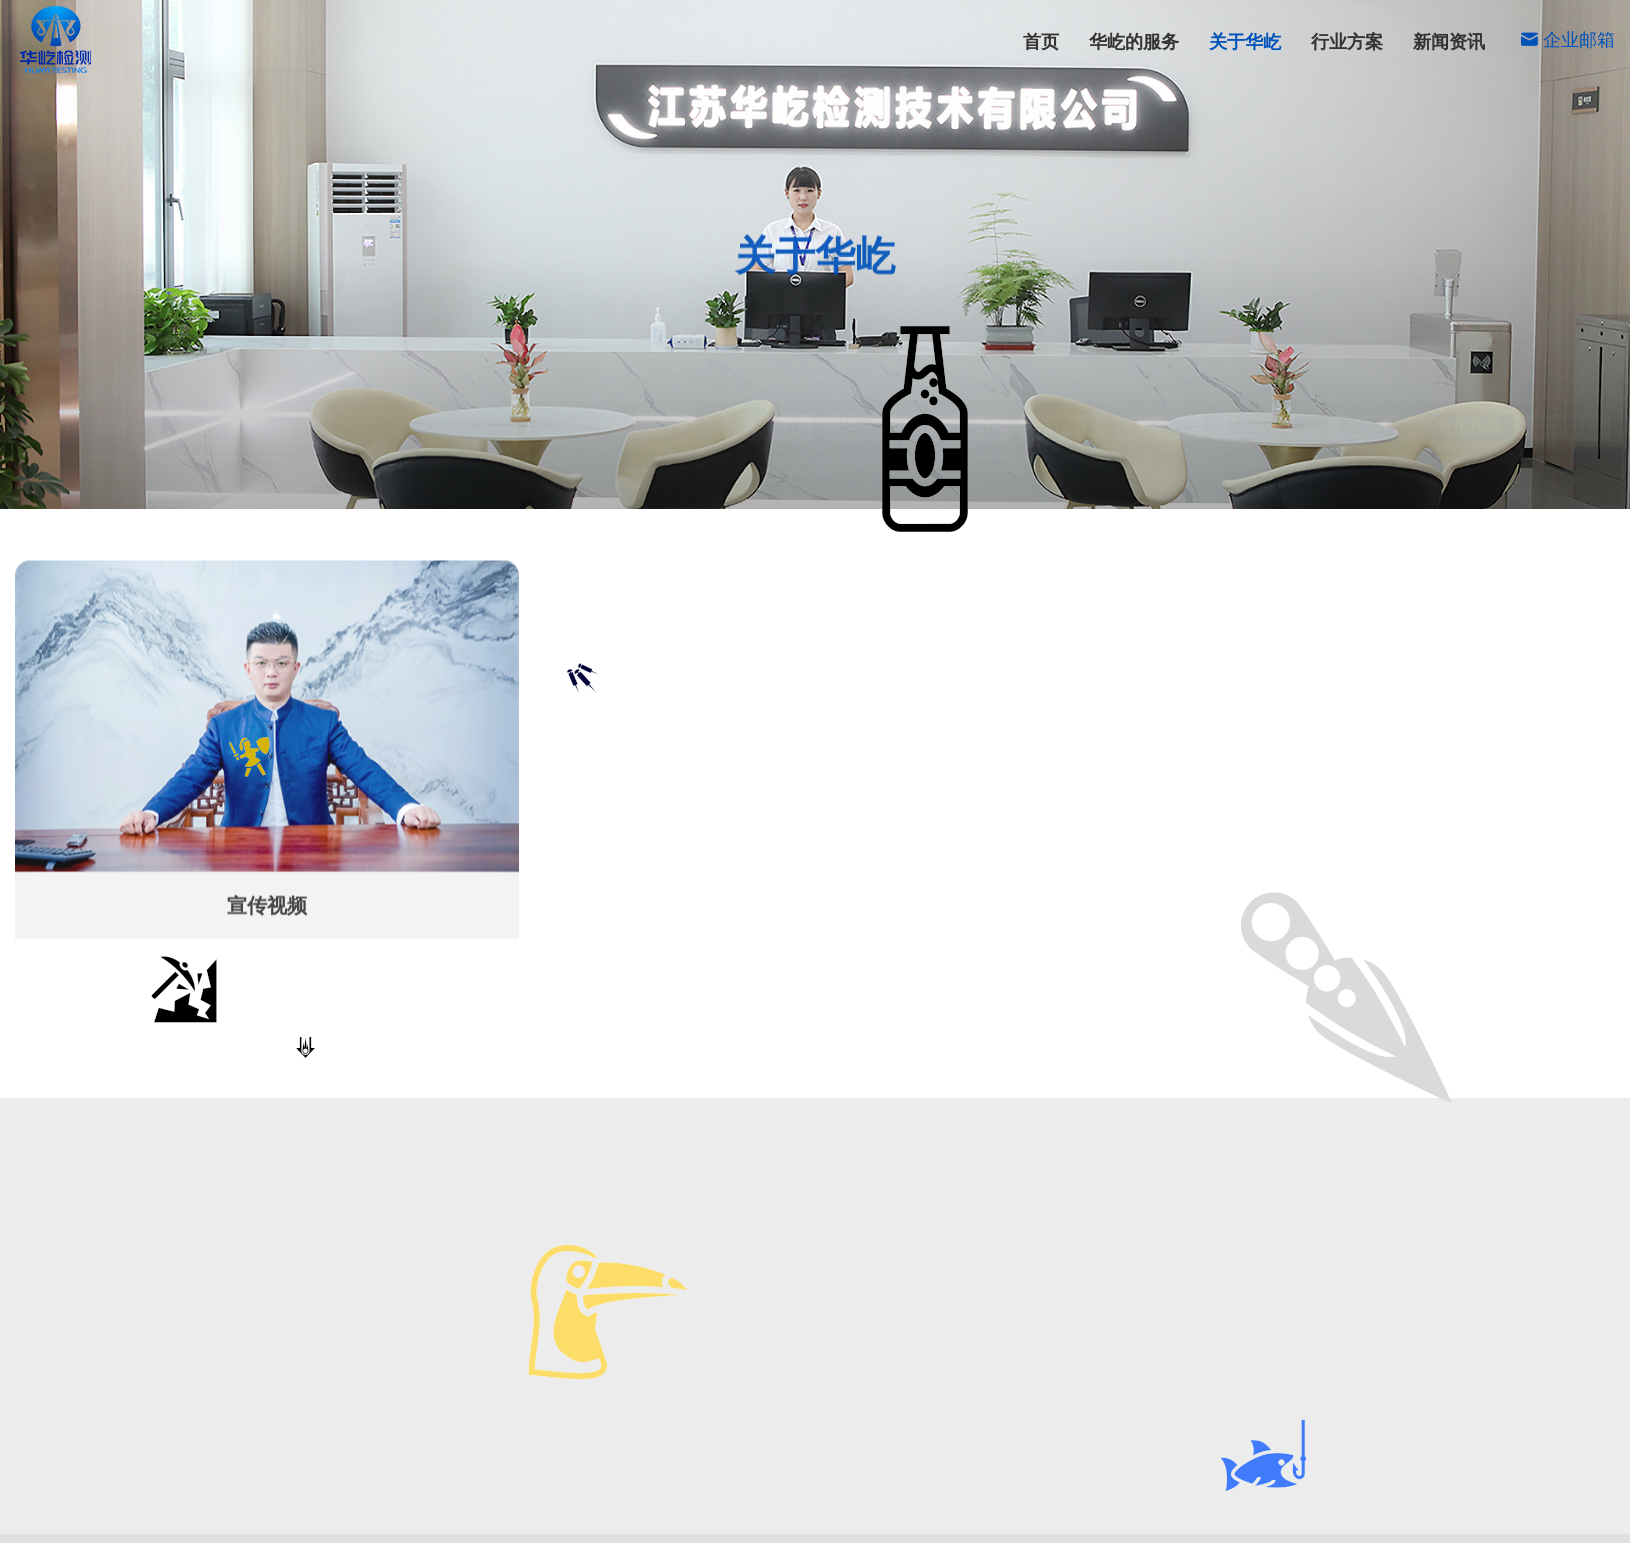  I want to click on browse beer or beverage options, so click(925, 429).